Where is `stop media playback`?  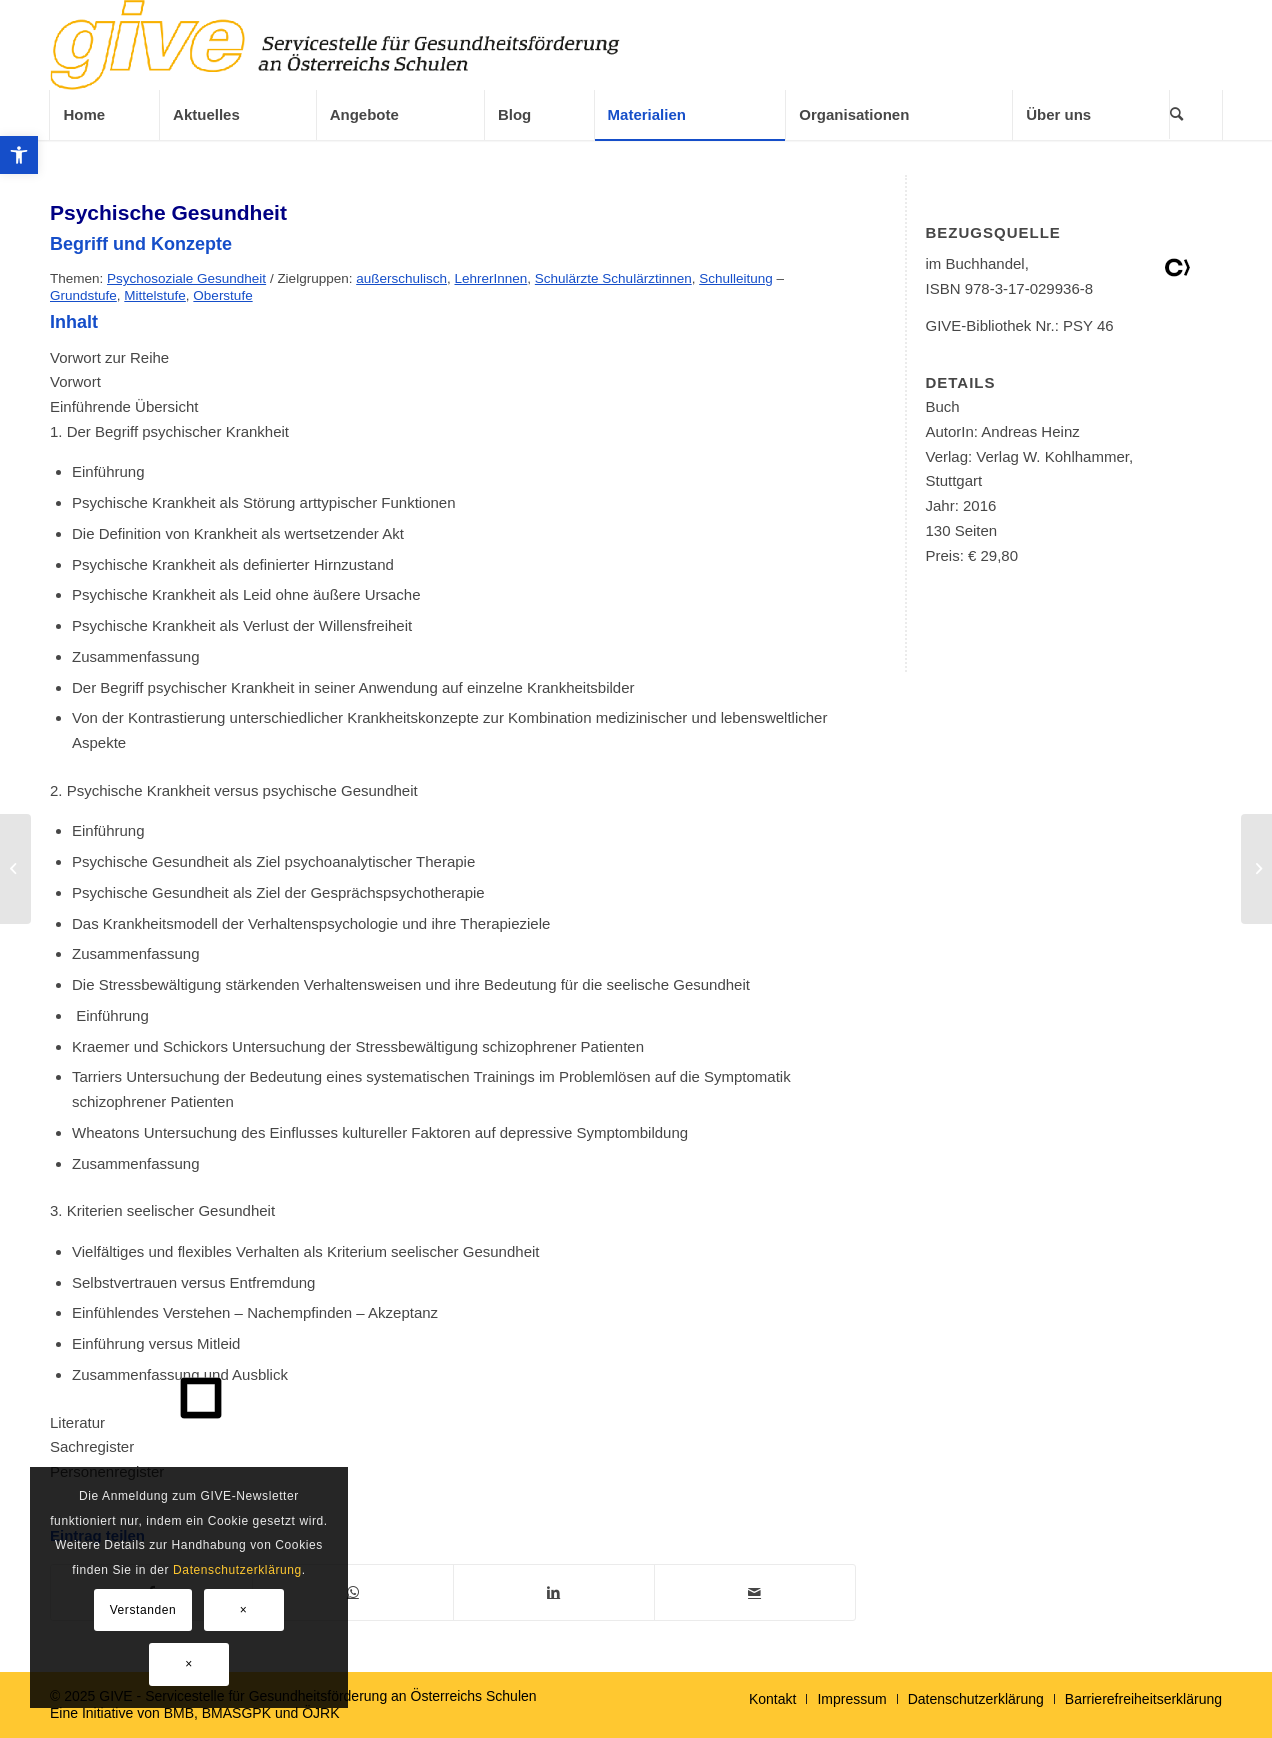 stop media playback is located at coordinates (201, 1398).